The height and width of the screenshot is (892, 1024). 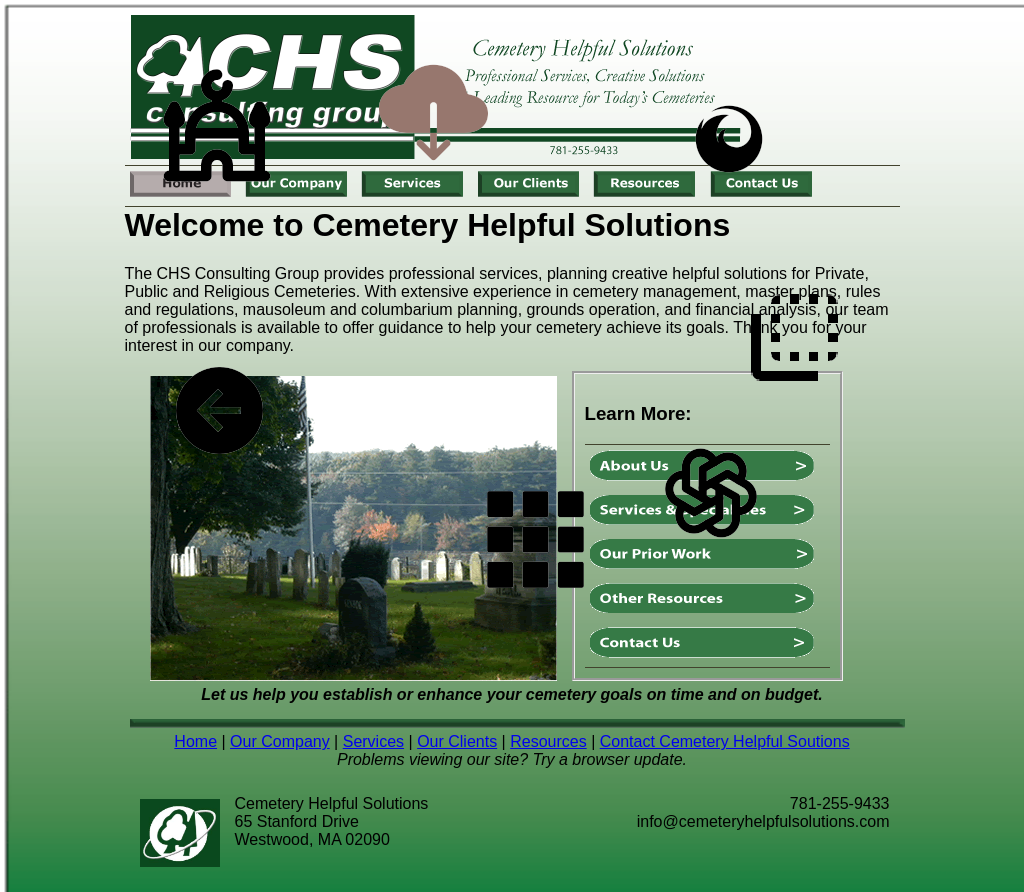 What do you see at coordinates (217, 128) in the screenshot?
I see `indicates a mosque or islamic place of worship` at bounding box center [217, 128].